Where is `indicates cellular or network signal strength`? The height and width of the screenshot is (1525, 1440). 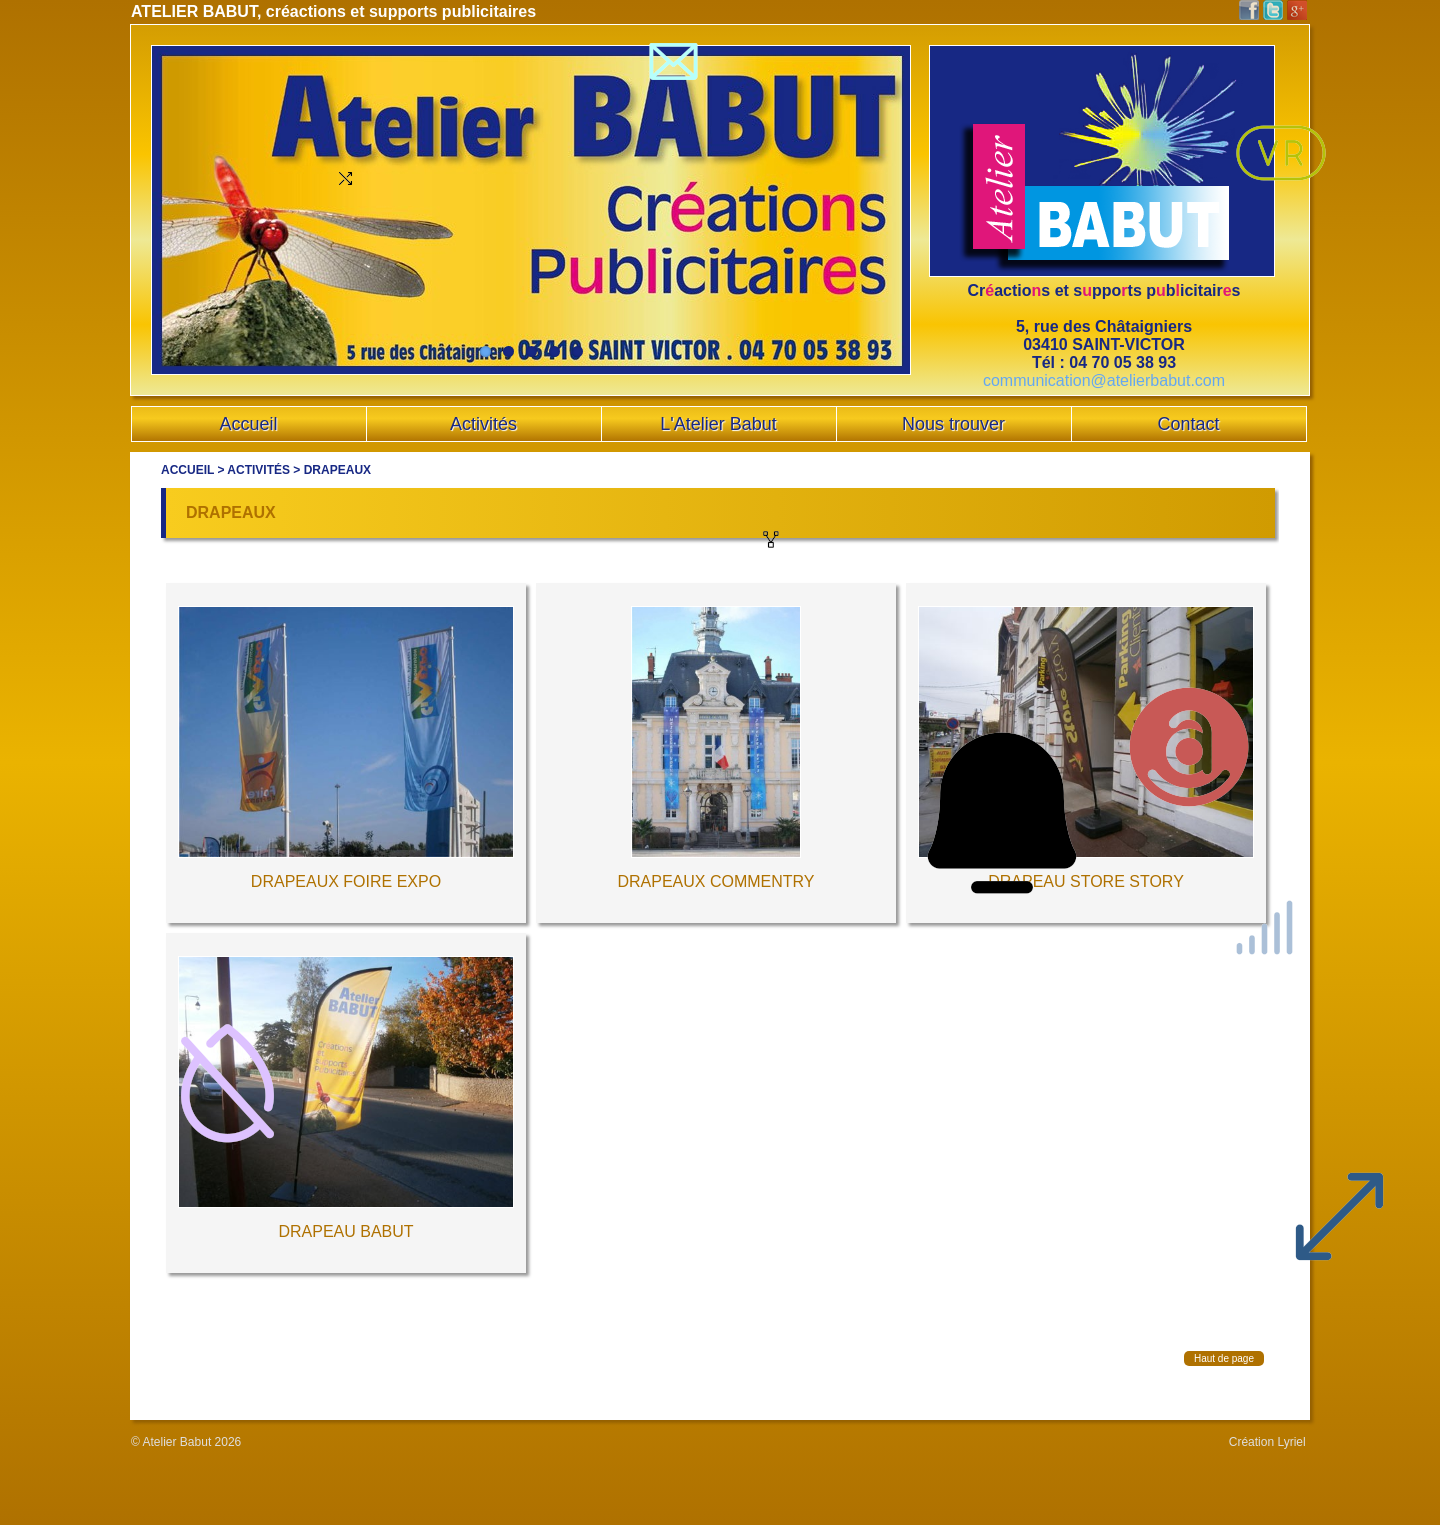
indicates cellular or network signal strength is located at coordinates (1264, 927).